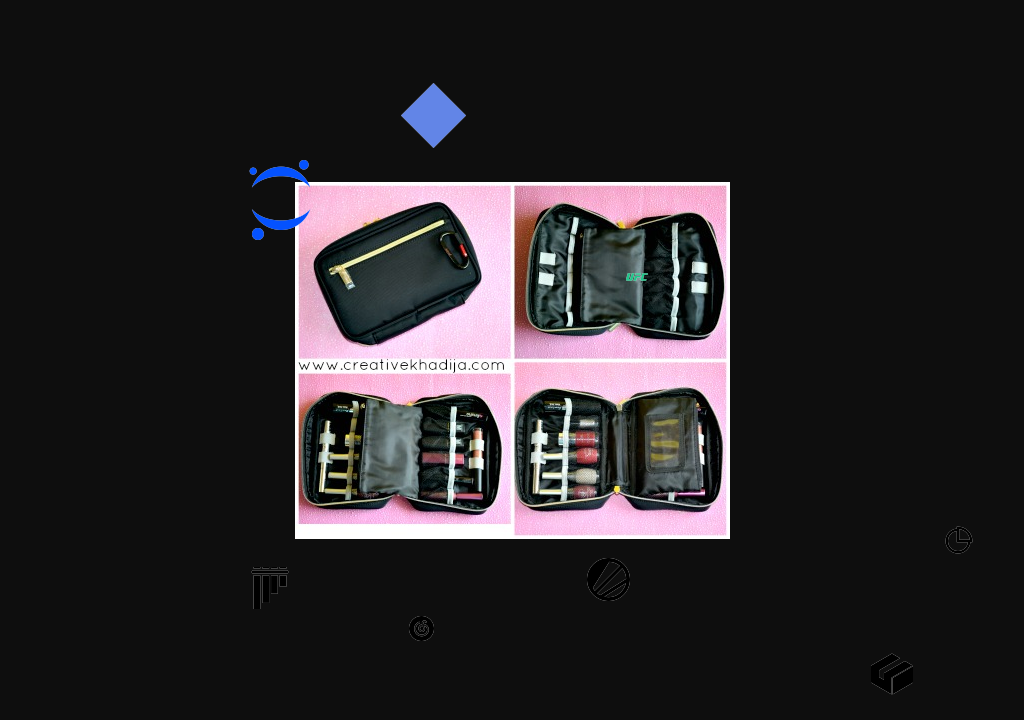 This screenshot has height=720, width=1024. What do you see at coordinates (608, 579) in the screenshot?
I see `ESL Gaming logo` at bounding box center [608, 579].